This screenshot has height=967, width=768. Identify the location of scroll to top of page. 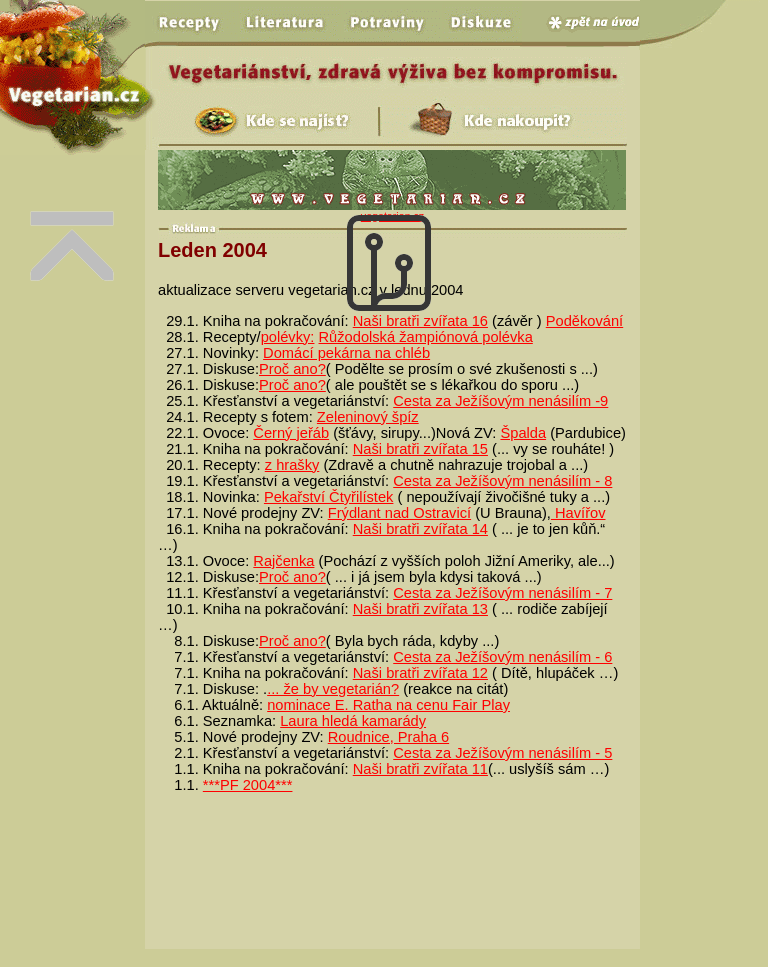
(72, 246).